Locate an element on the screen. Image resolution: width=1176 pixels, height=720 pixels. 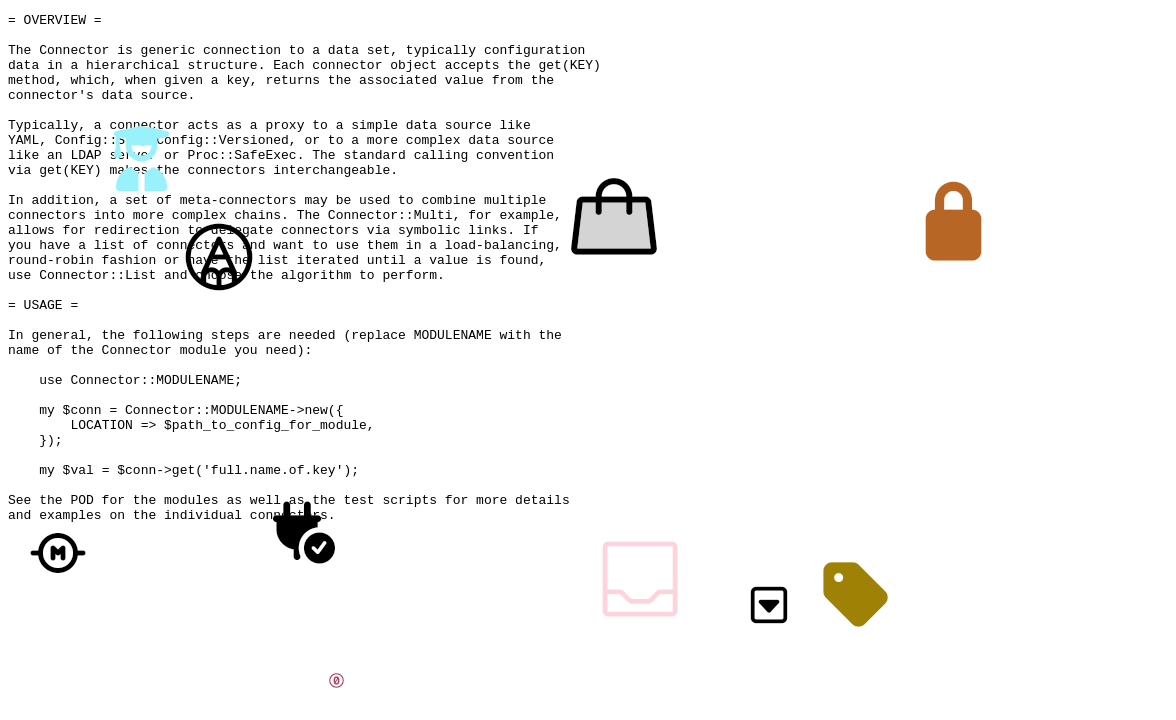
expand dropdown menu is located at coordinates (769, 605).